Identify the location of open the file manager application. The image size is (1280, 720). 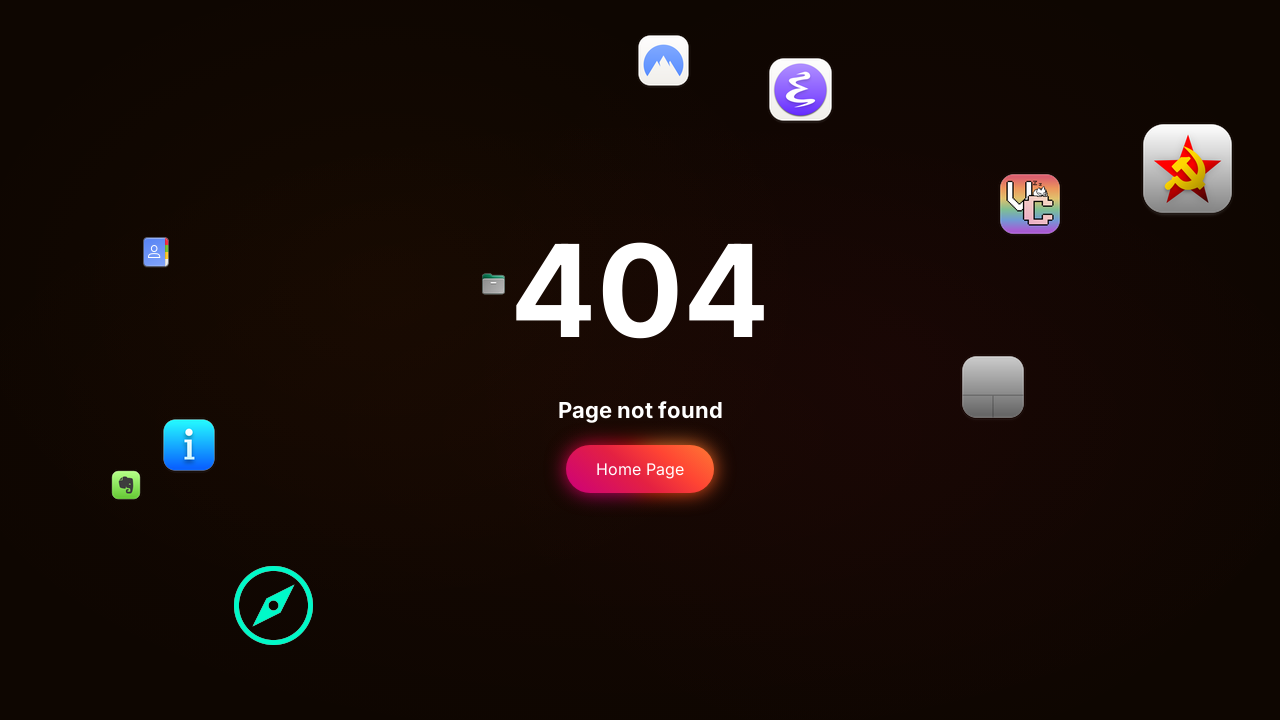
(493, 283).